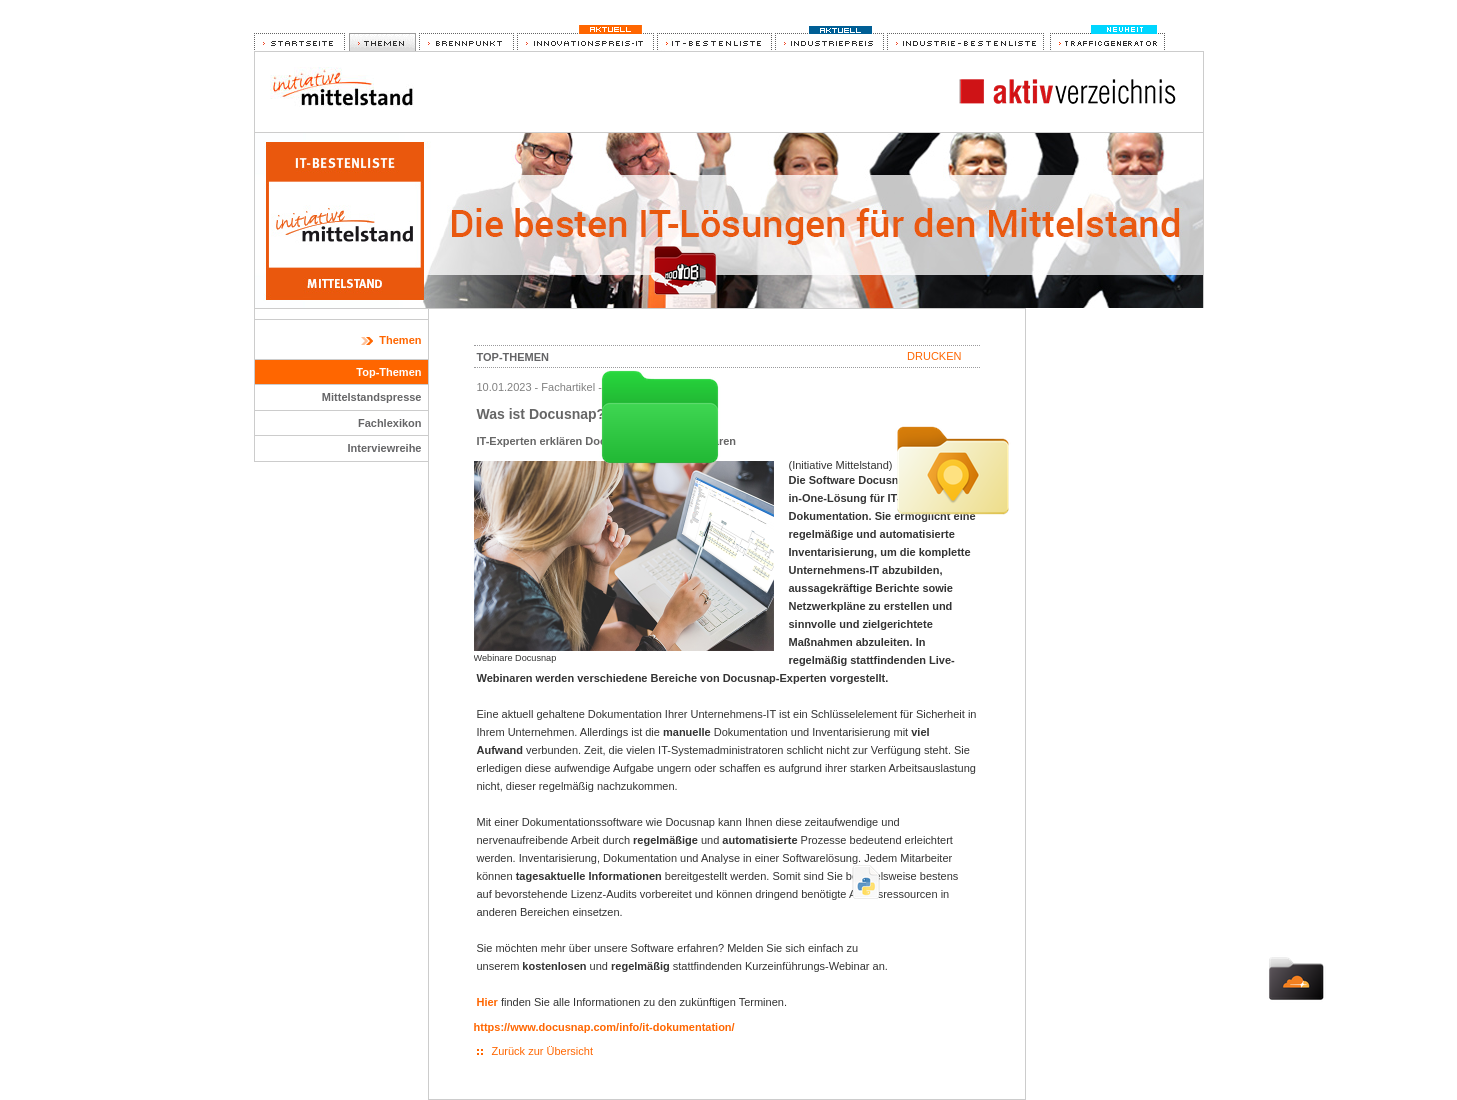  I want to click on a python source code file, so click(866, 882).